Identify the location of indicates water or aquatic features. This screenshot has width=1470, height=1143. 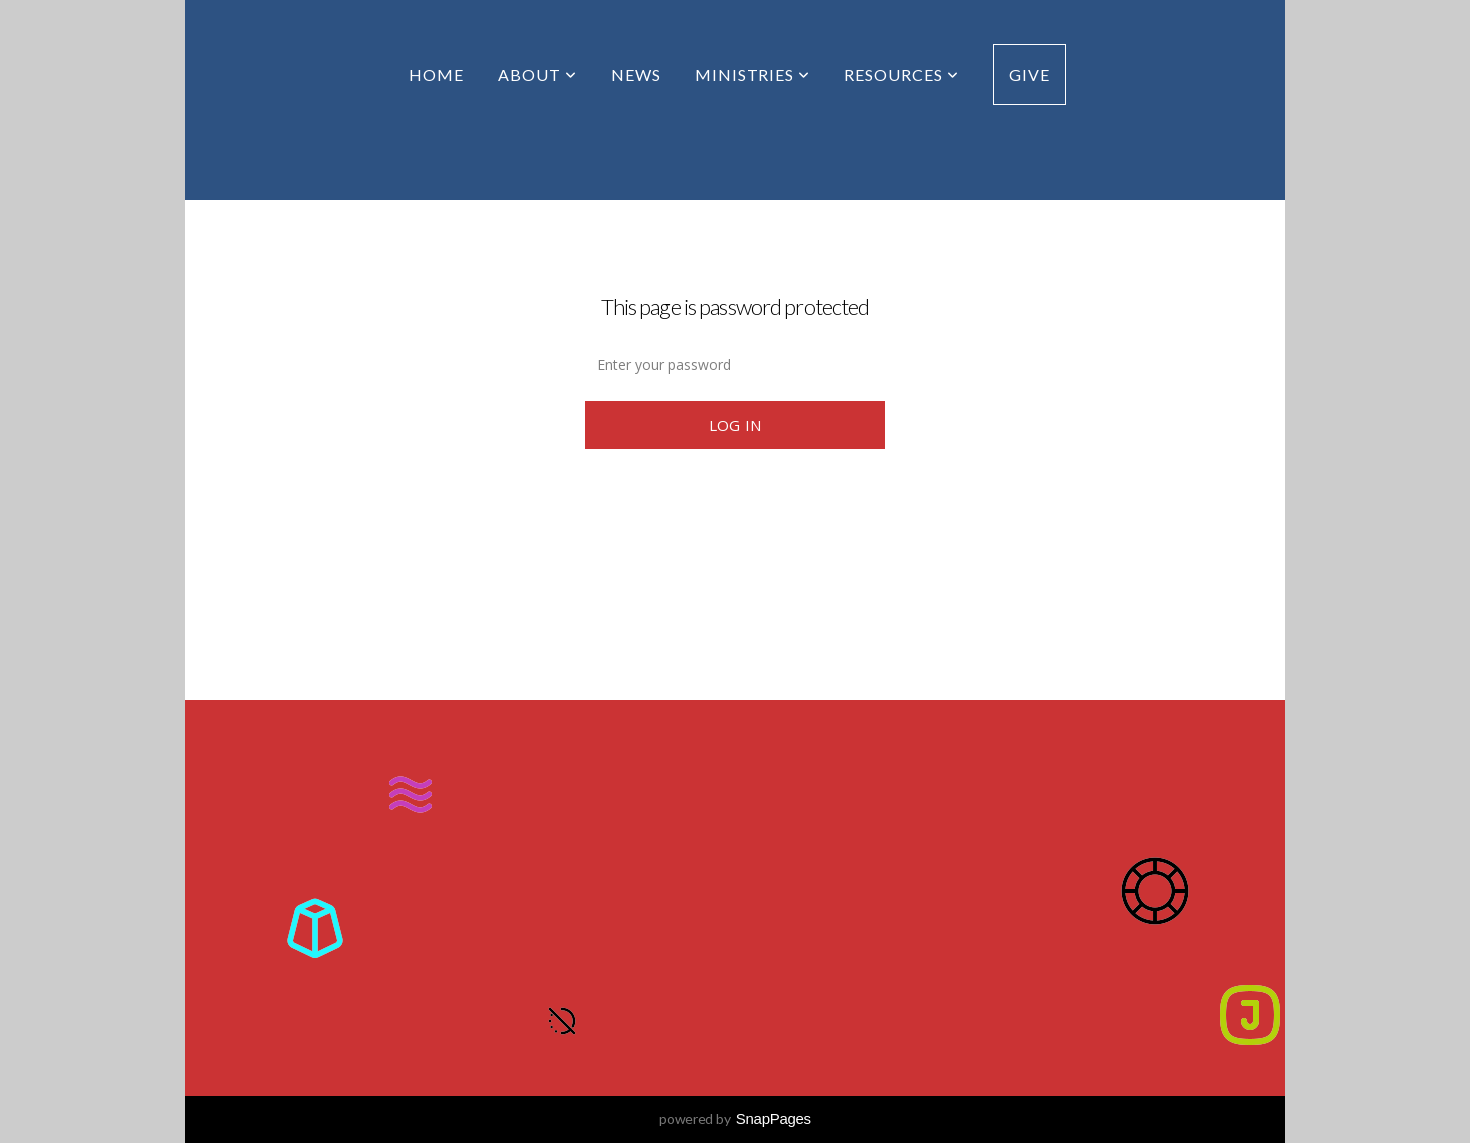
(410, 794).